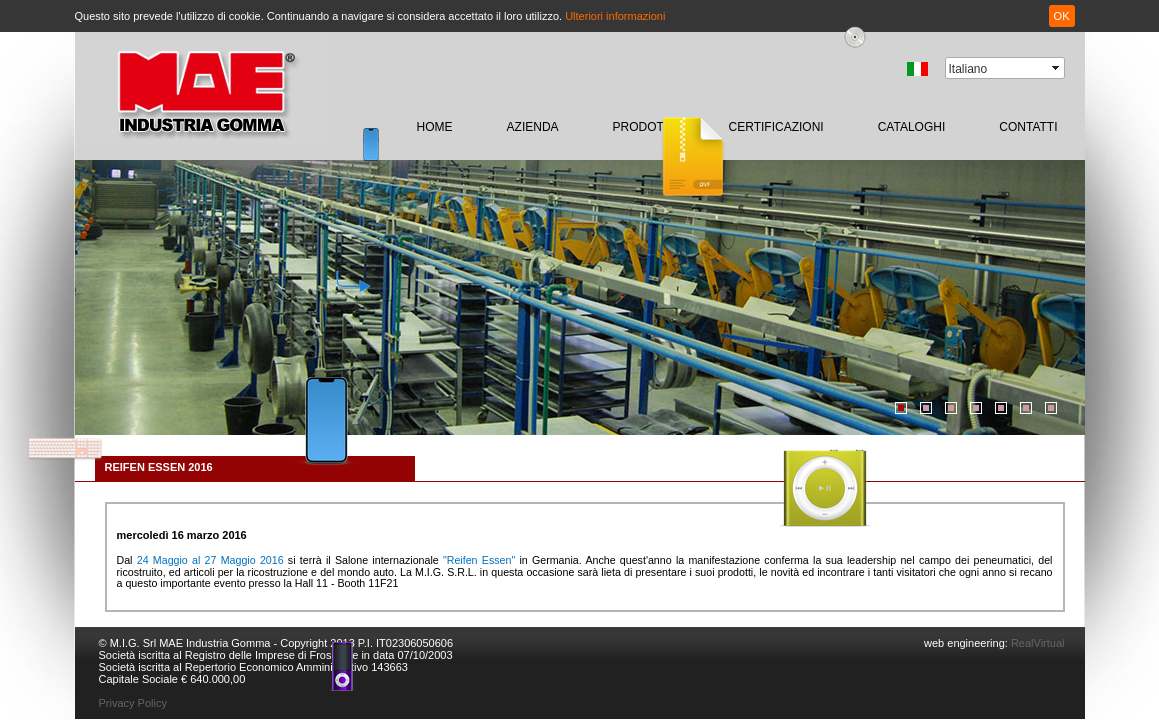  I want to click on iPhone 16 Pro device icon, so click(371, 145).